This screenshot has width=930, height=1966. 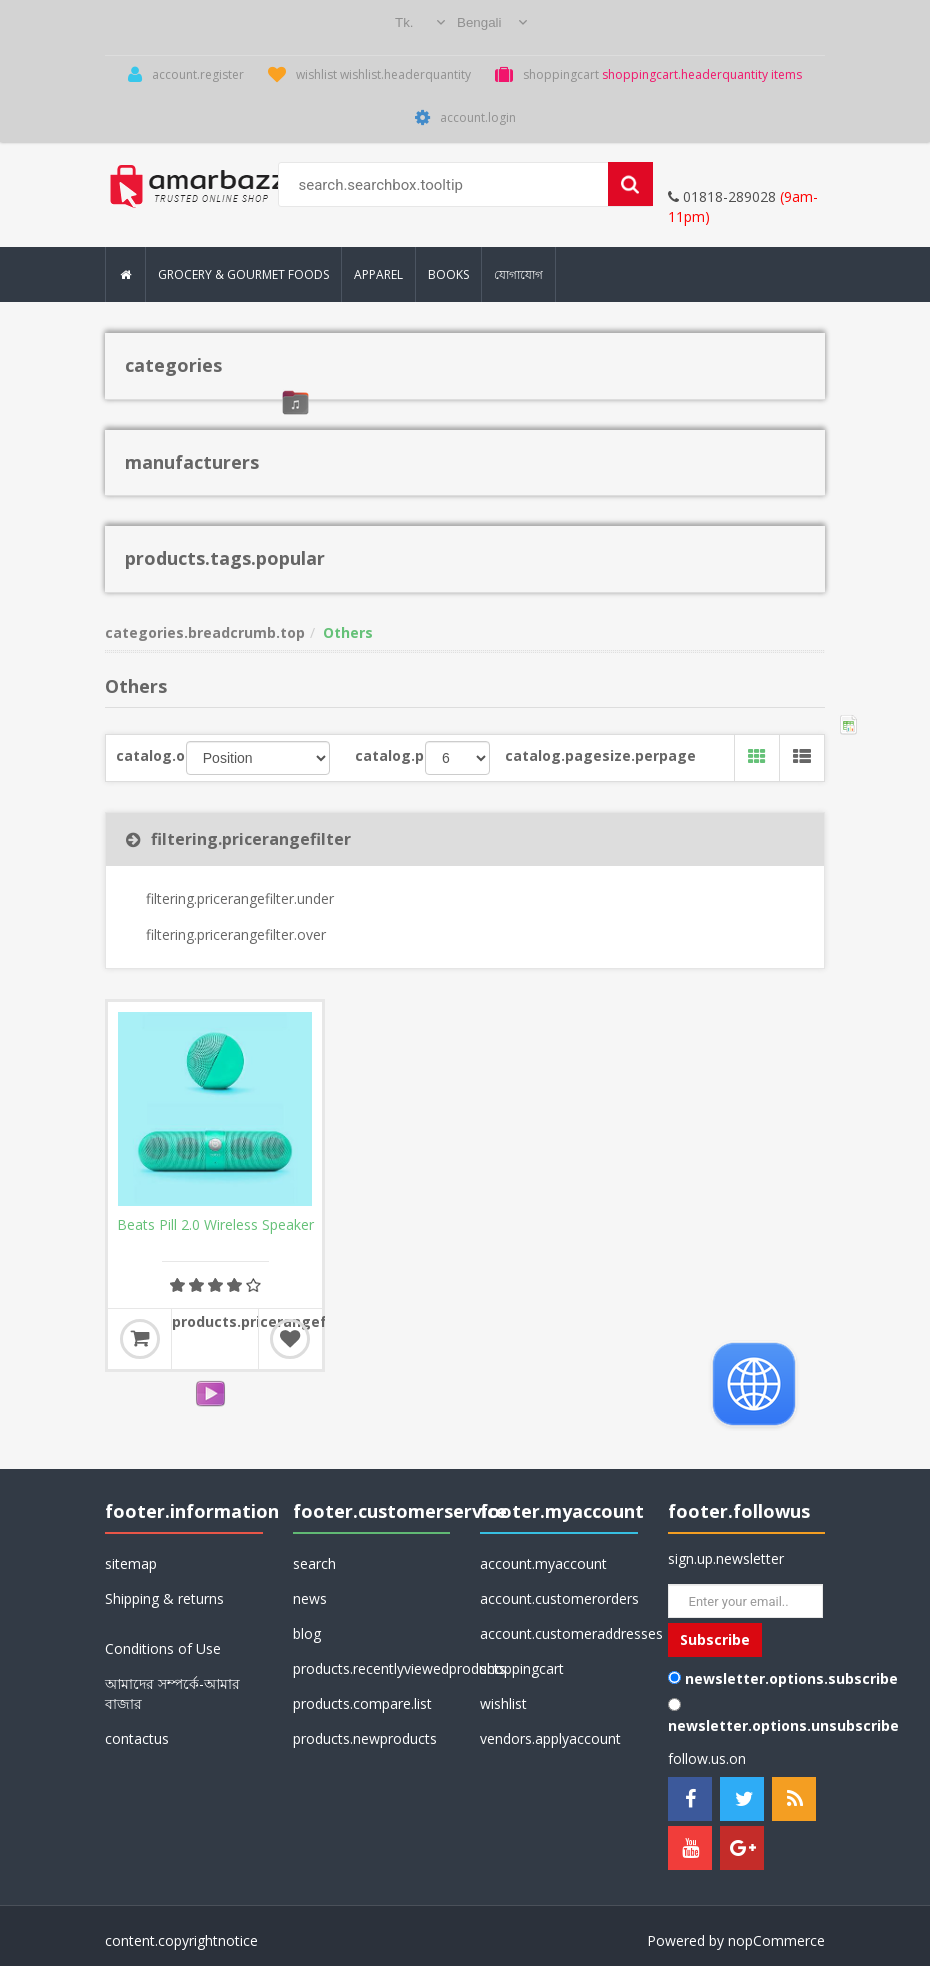 What do you see at coordinates (848, 724) in the screenshot?
I see `open a spreadsheet file` at bounding box center [848, 724].